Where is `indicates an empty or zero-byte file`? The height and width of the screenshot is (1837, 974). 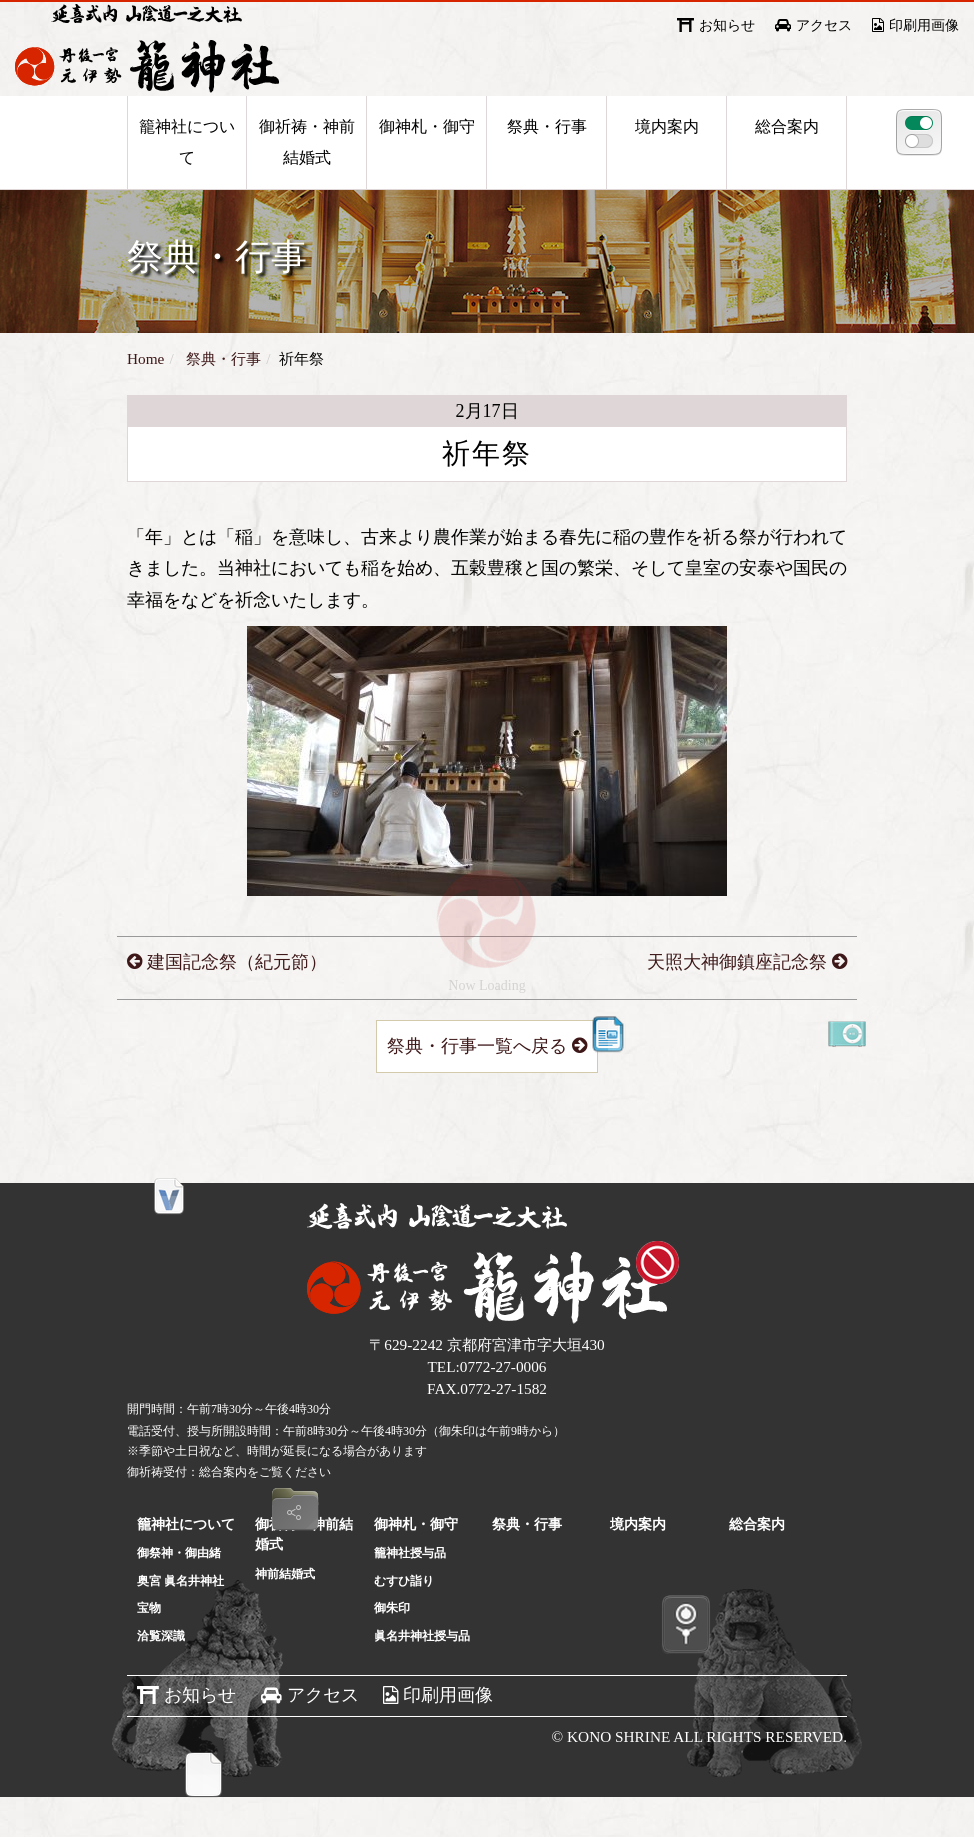
indicates an empty or zero-byte file is located at coordinates (203, 1774).